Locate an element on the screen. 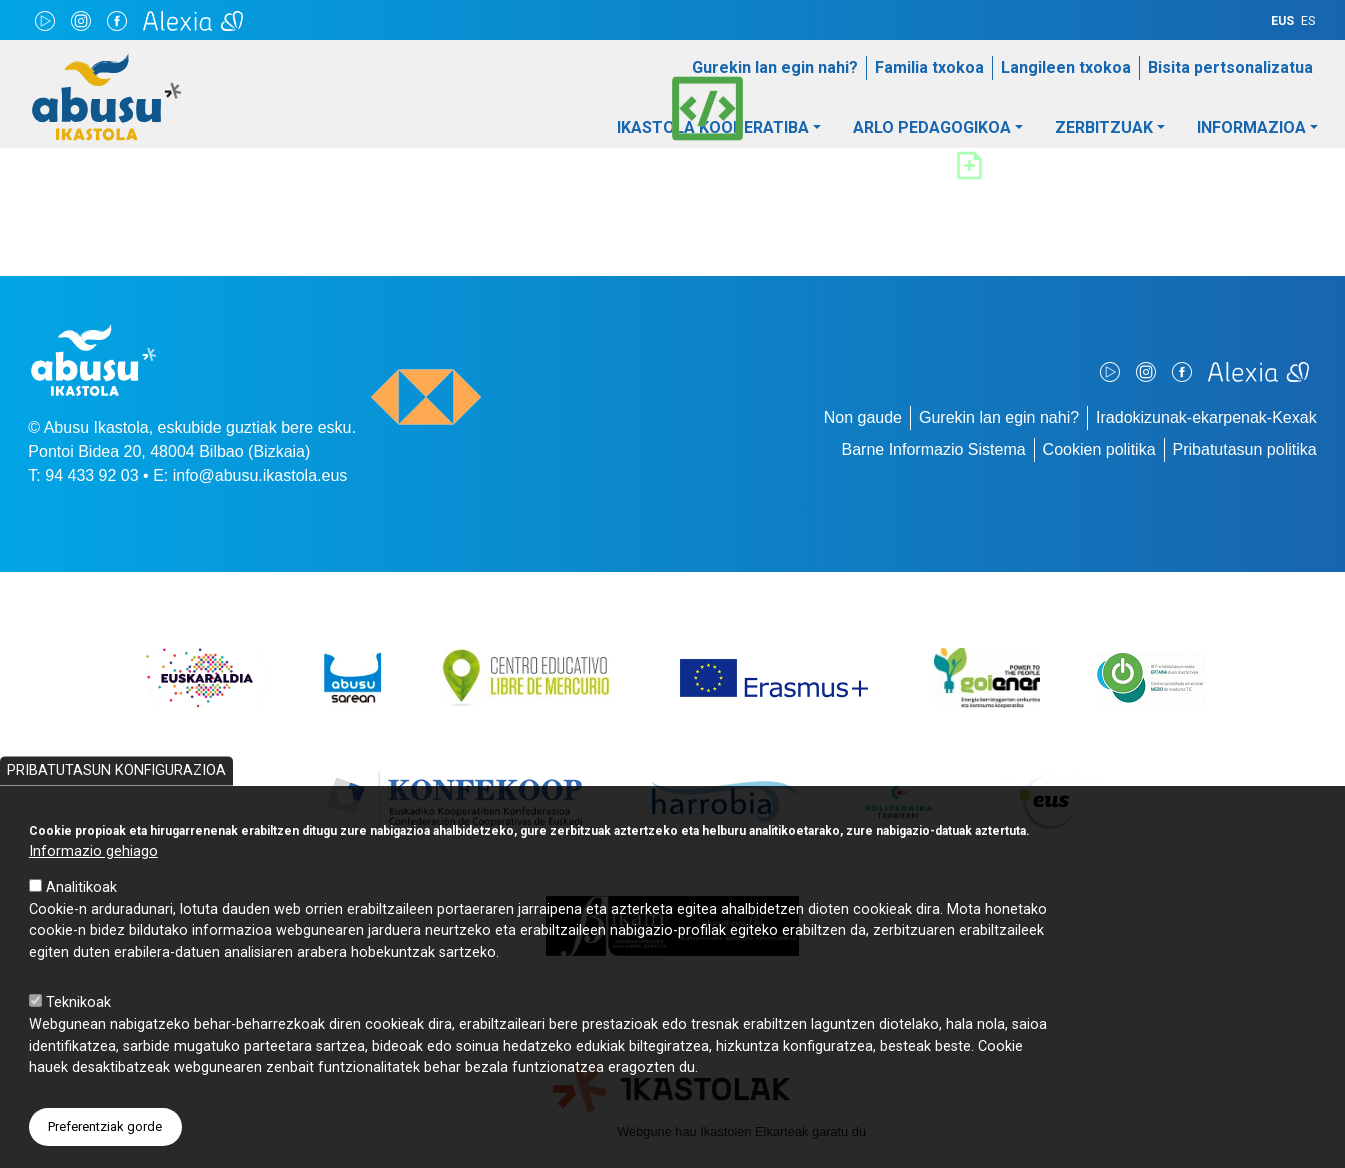 The height and width of the screenshot is (1168, 1345). create a new file is located at coordinates (969, 165).